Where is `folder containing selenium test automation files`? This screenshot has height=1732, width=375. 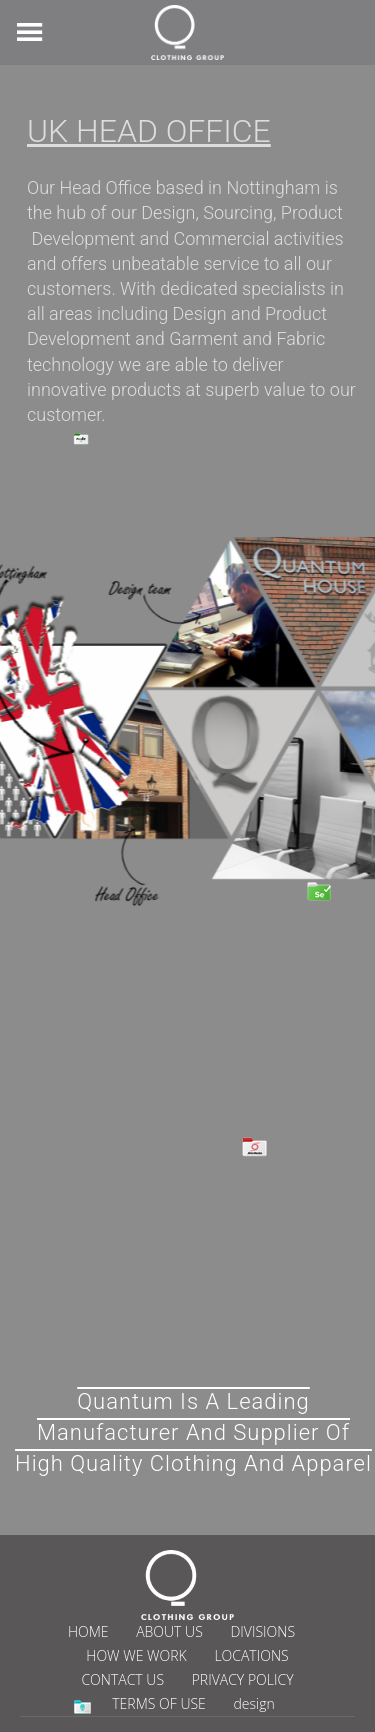 folder containing selenium test automation files is located at coordinates (319, 892).